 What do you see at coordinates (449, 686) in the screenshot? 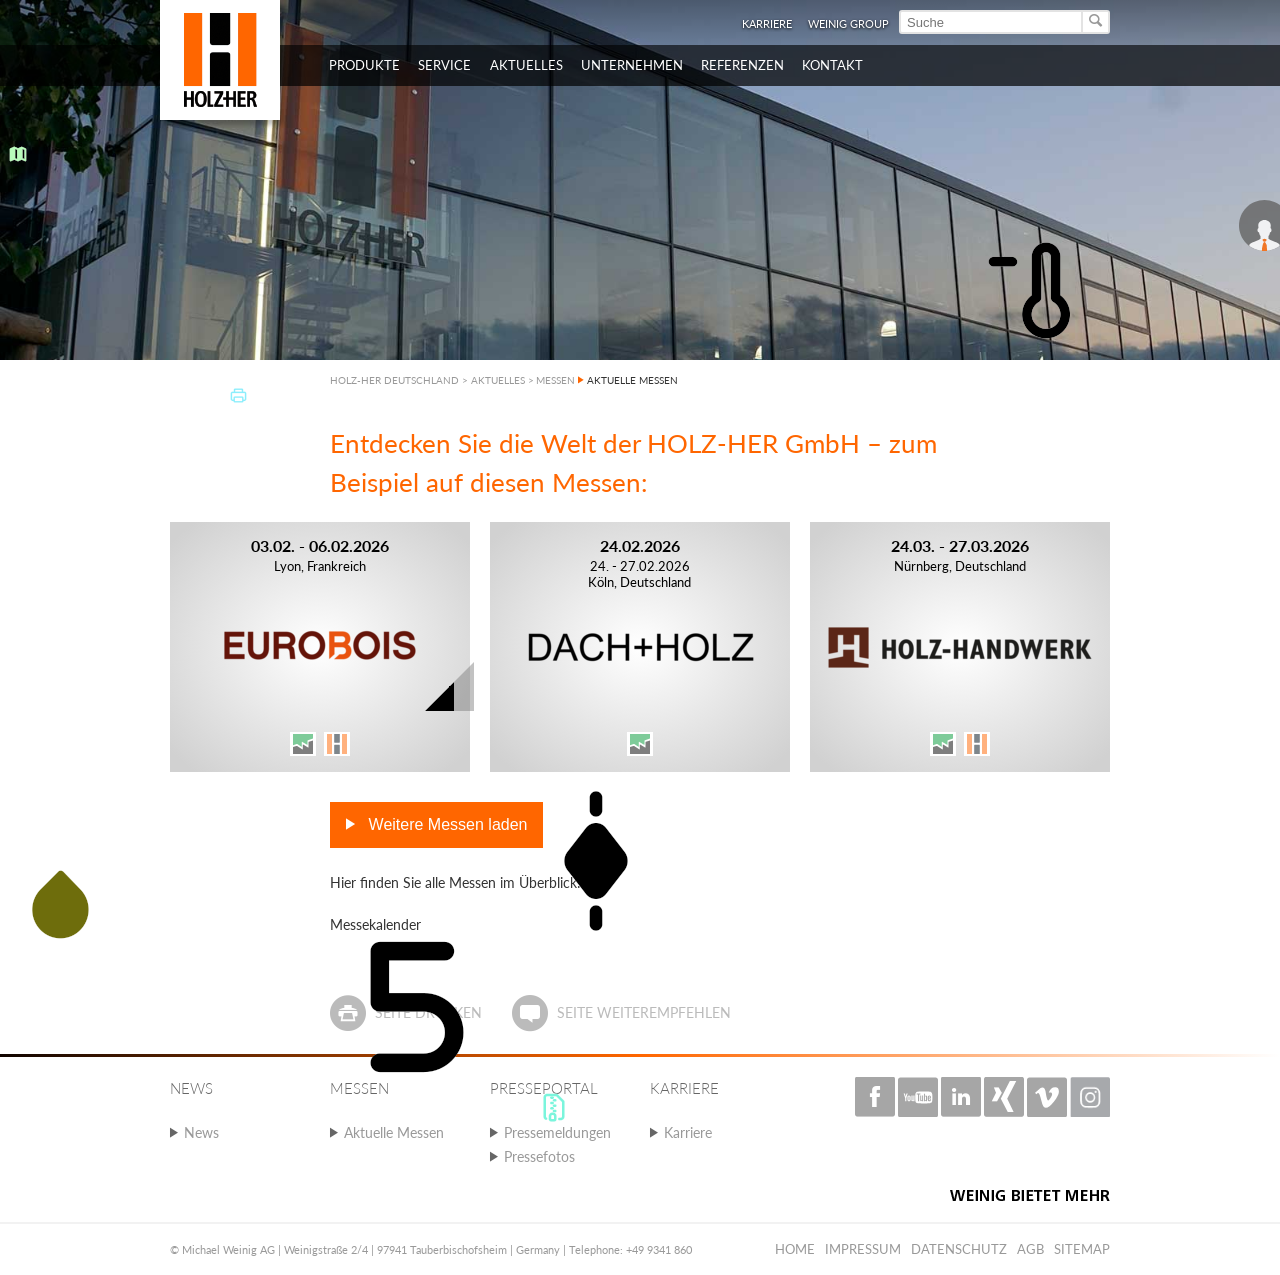
I see `indicates weak cellular signal strength (2 bars)` at bounding box center [449, 686].